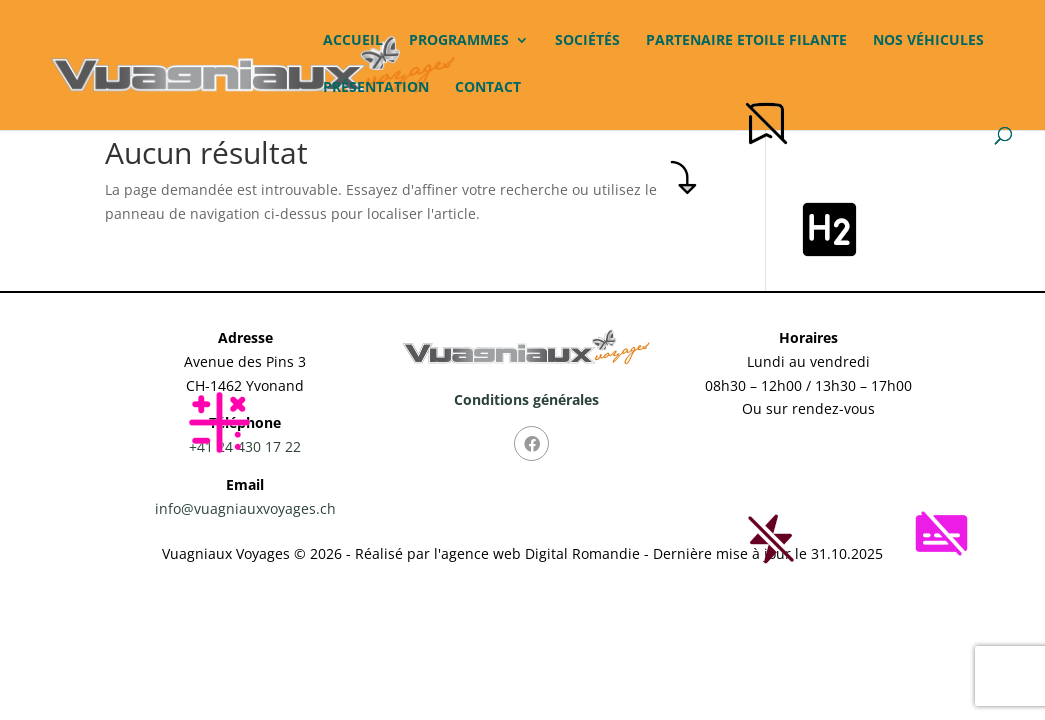  What do you see at coordinates (829, 229) in the screenshot?
I see `format text as heading level 2` at bounding box center [829, 229].